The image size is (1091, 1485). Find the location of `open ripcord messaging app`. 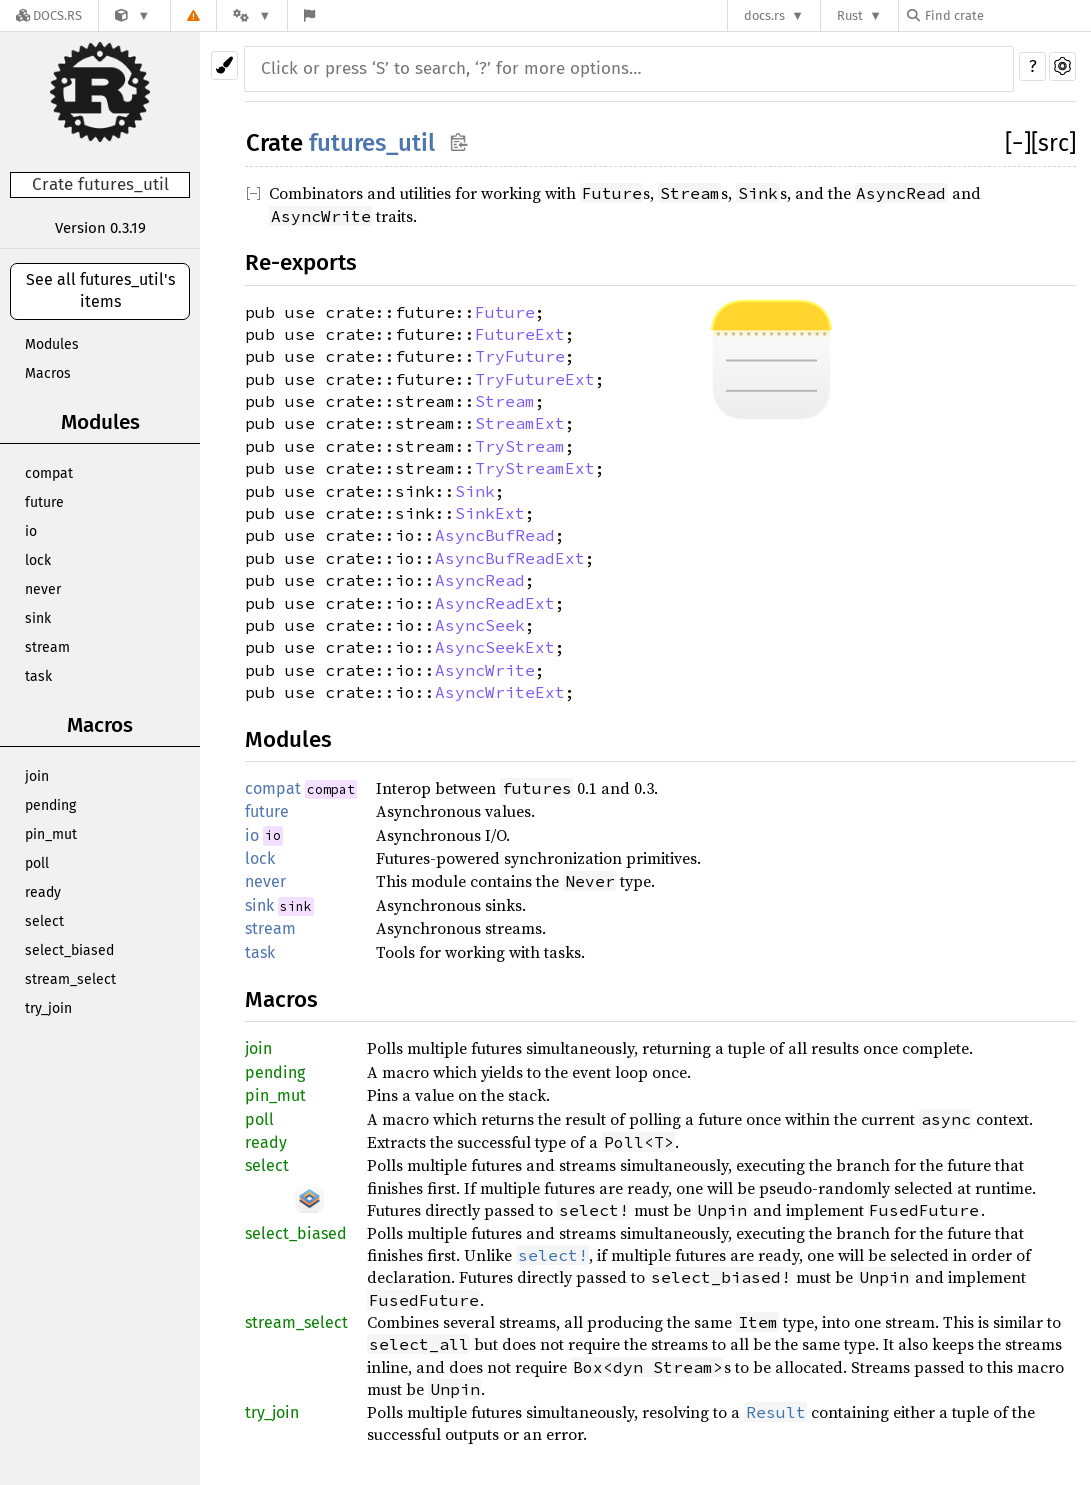

open ripcord messaging app is located at coordinates (309, 1198).